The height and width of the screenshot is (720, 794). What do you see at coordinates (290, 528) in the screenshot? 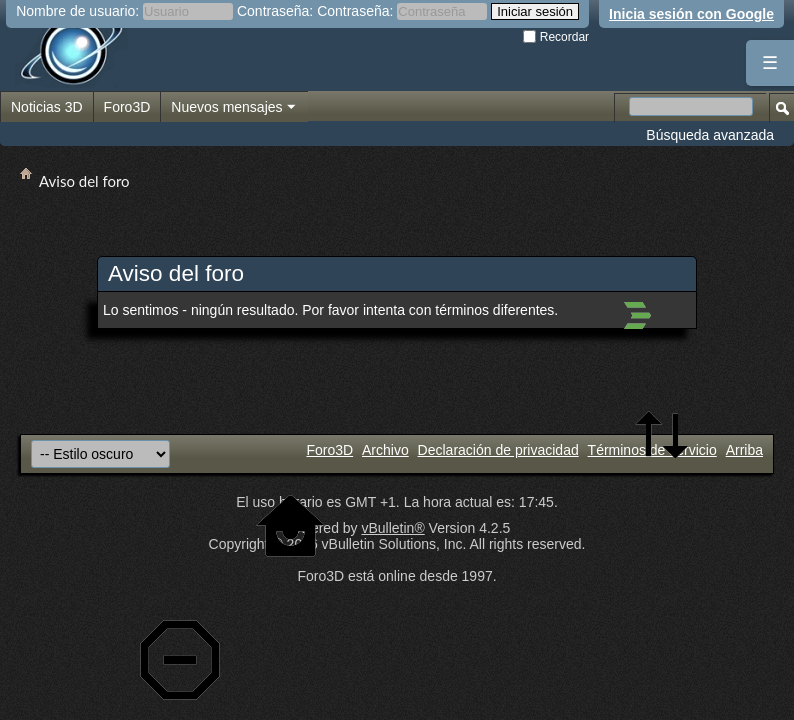
I see `go to home screen` at bounding box center [290, 528].